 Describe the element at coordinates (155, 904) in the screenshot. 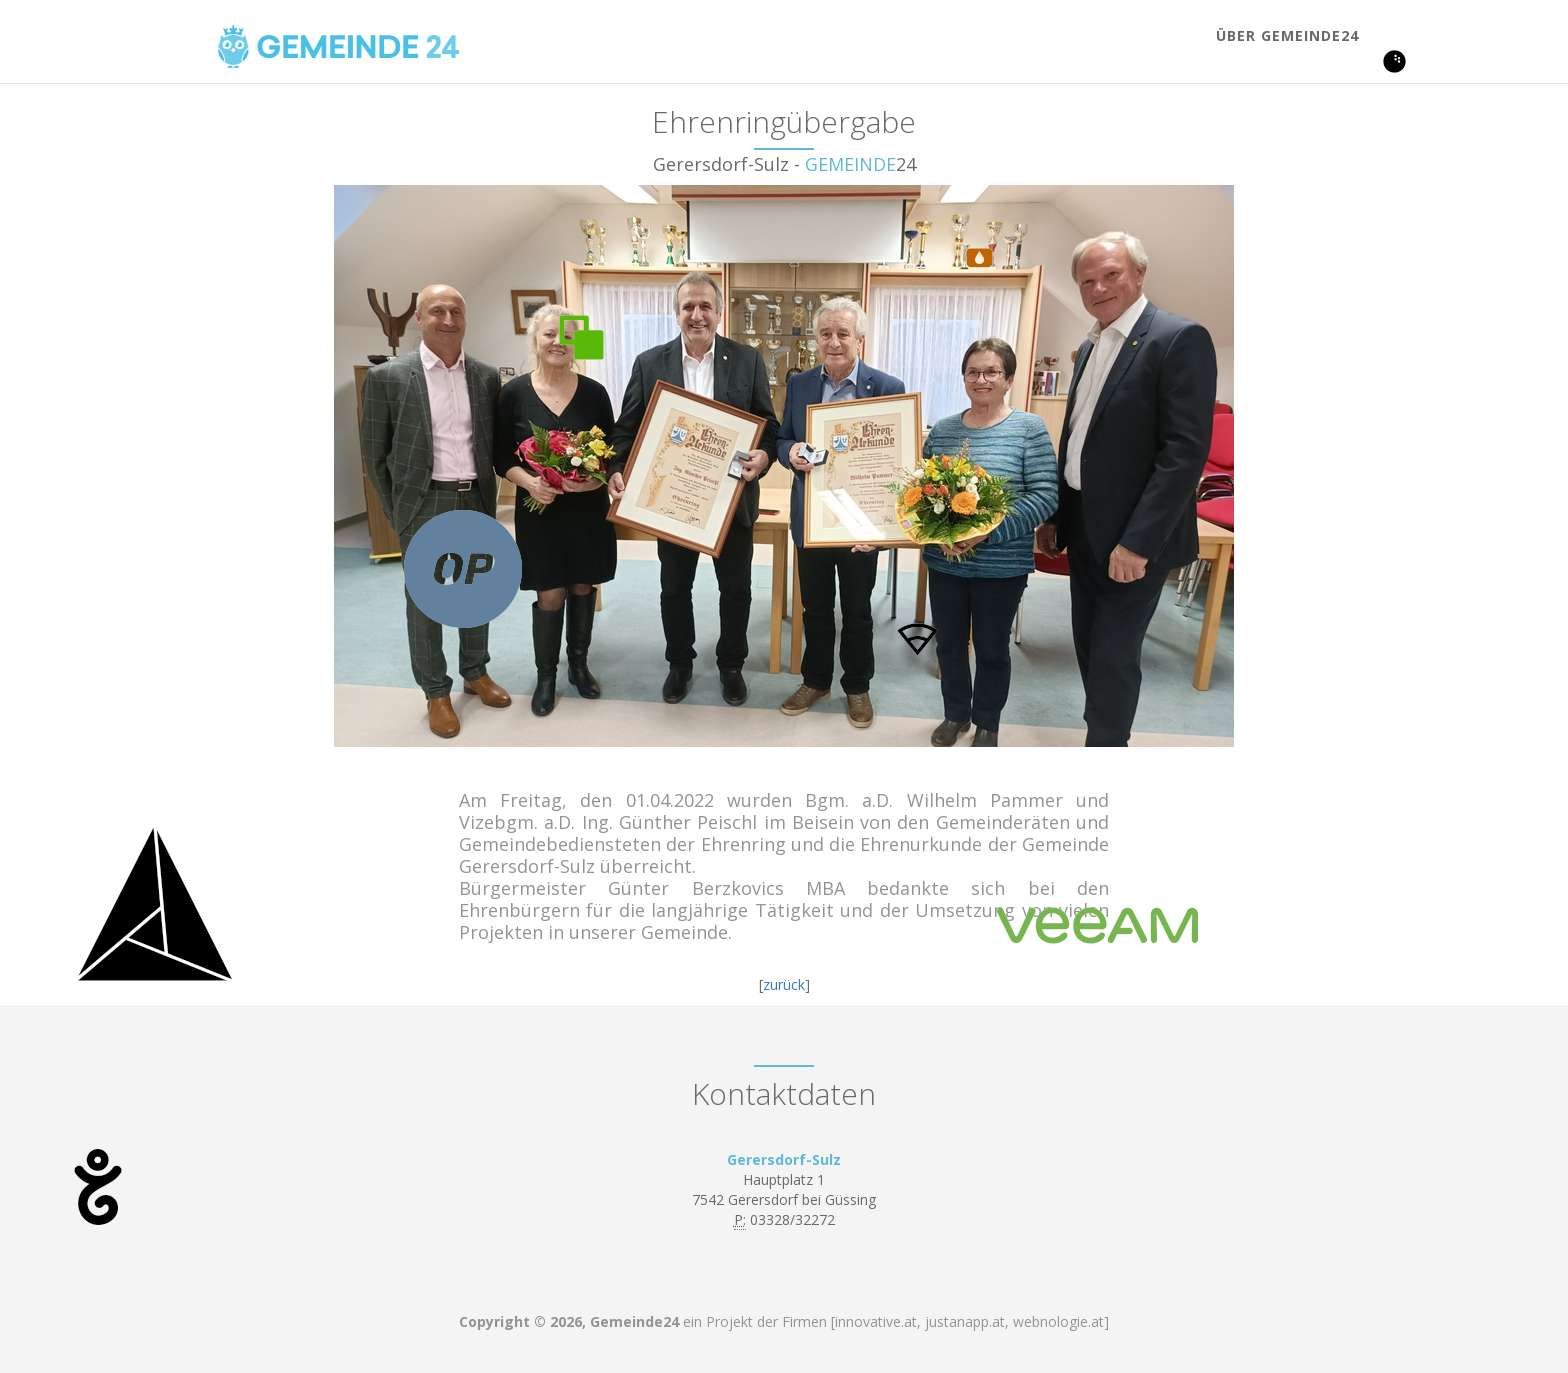

I see `cmake build system logo` at that location.